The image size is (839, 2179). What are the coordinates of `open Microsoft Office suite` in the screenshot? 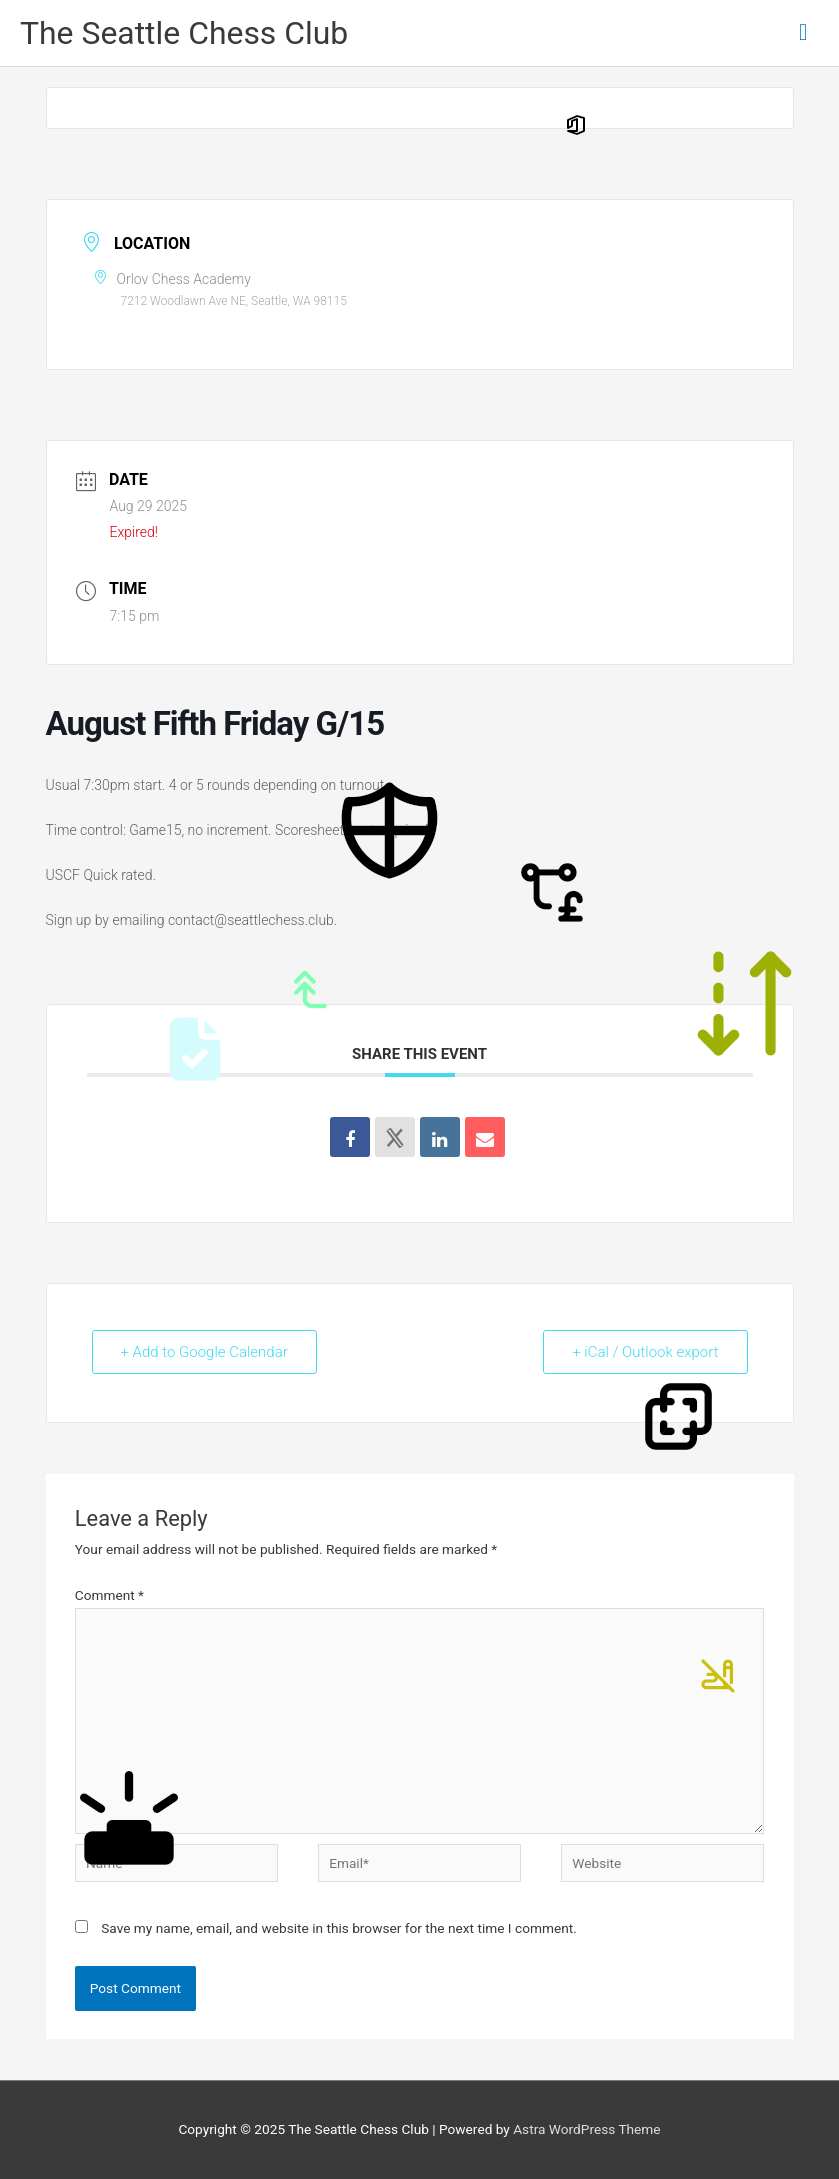 It's located at (576, 125).